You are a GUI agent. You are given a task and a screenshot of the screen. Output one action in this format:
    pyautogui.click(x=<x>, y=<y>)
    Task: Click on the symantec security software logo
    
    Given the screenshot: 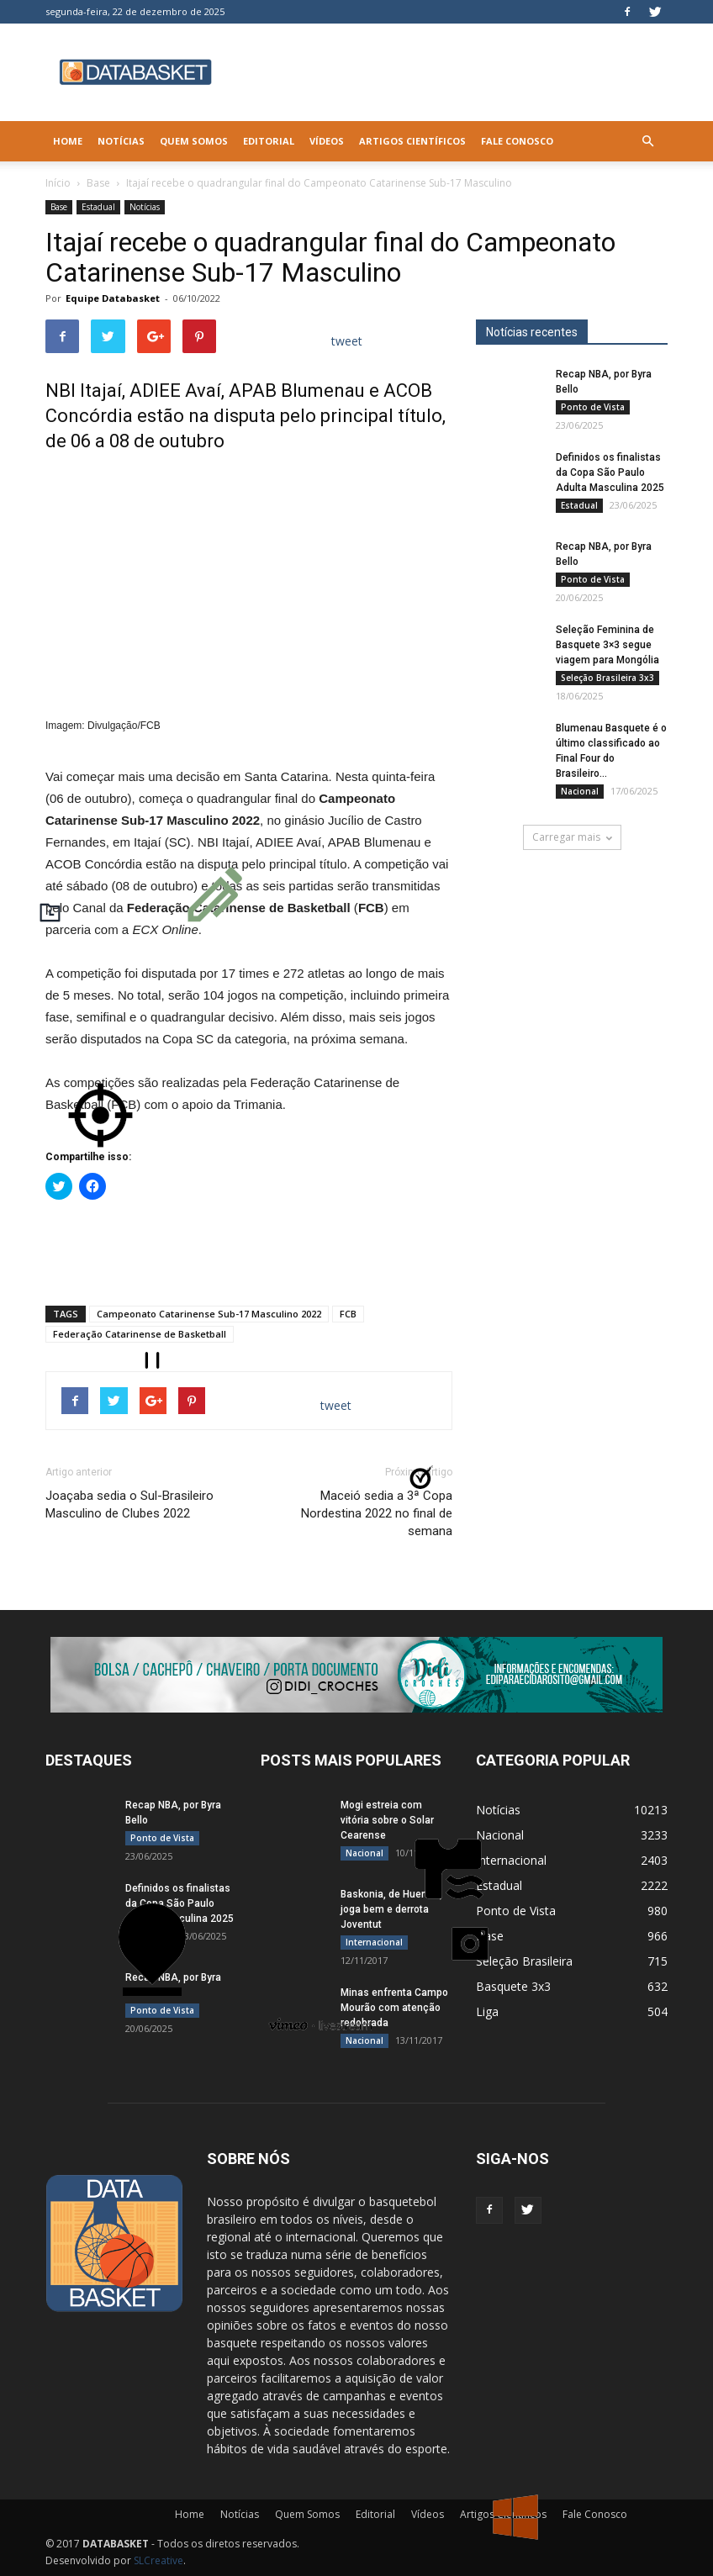 What is the action you would take?
    pyautogui.click(x=421, y=1477)
    